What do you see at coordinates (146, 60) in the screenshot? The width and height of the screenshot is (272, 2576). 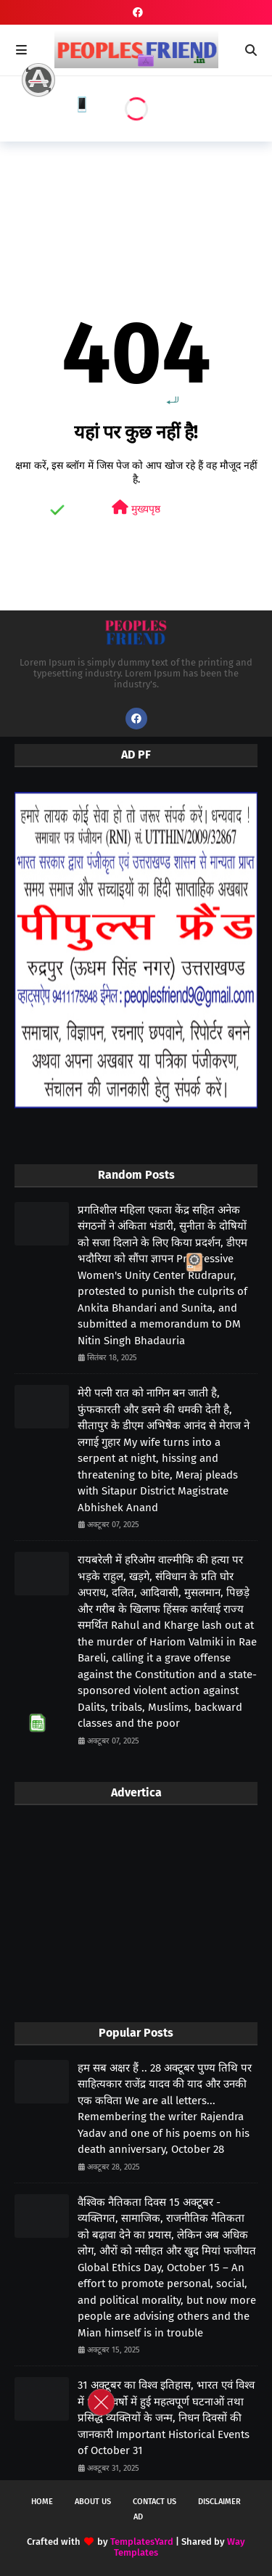 I see `open templates folder` at bounding box center [146, 60].